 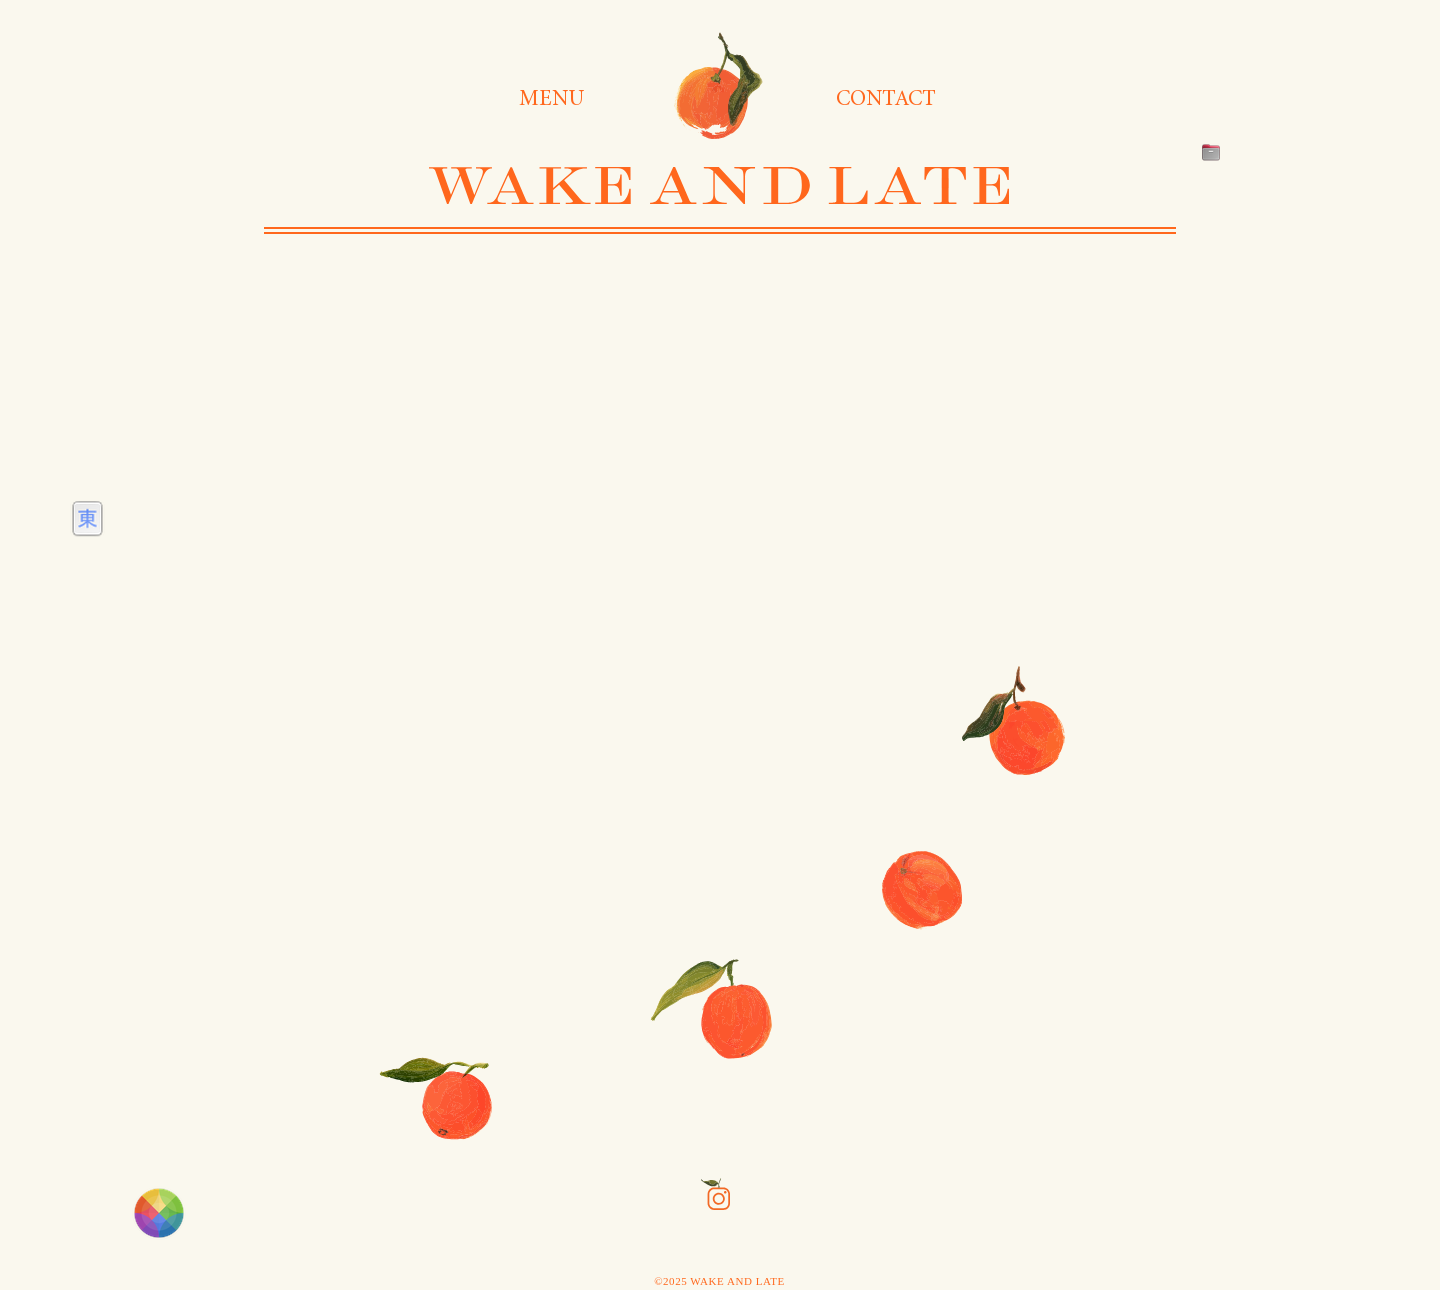 What do you see at coordinates (87, 518) in the screenshot?
I see `launch gnome mahjongg tile matching game` at bounding box center [87, 518].